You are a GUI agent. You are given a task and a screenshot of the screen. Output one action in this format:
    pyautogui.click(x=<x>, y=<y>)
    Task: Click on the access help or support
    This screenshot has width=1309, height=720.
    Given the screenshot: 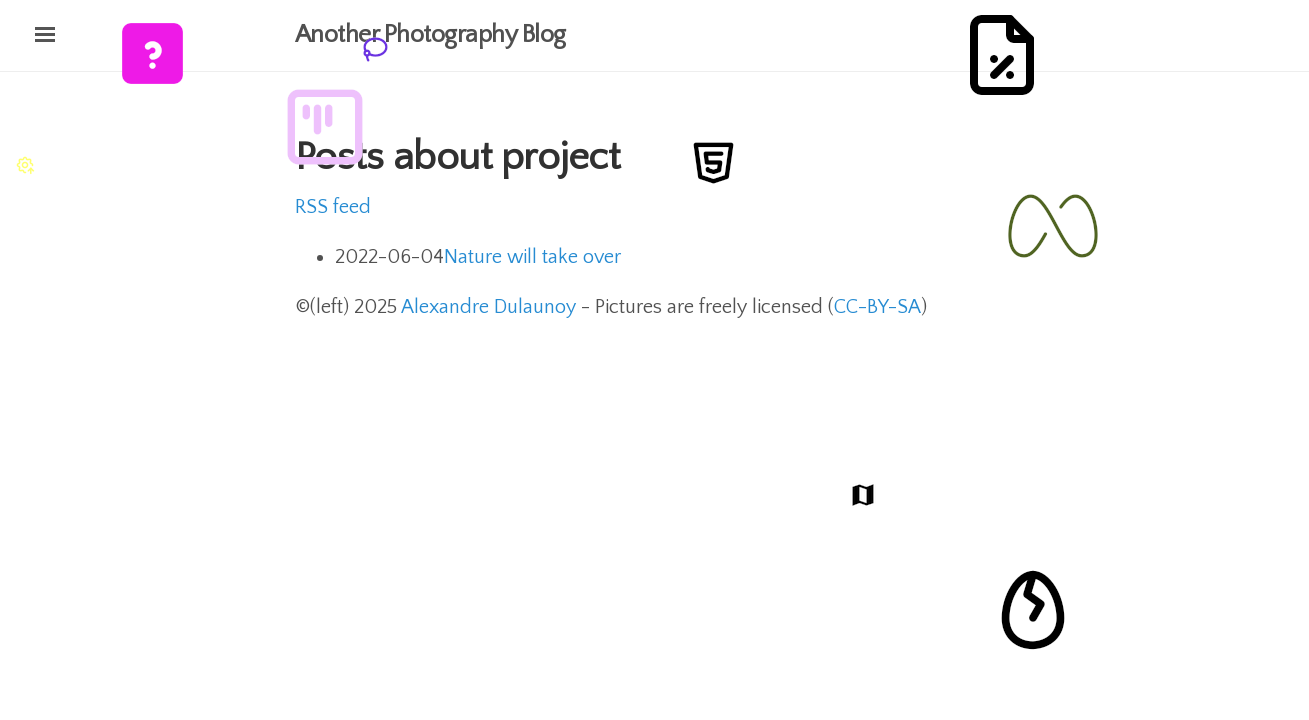 What is the action you would take?
    pyautogui.click(x=152, y=53)
    